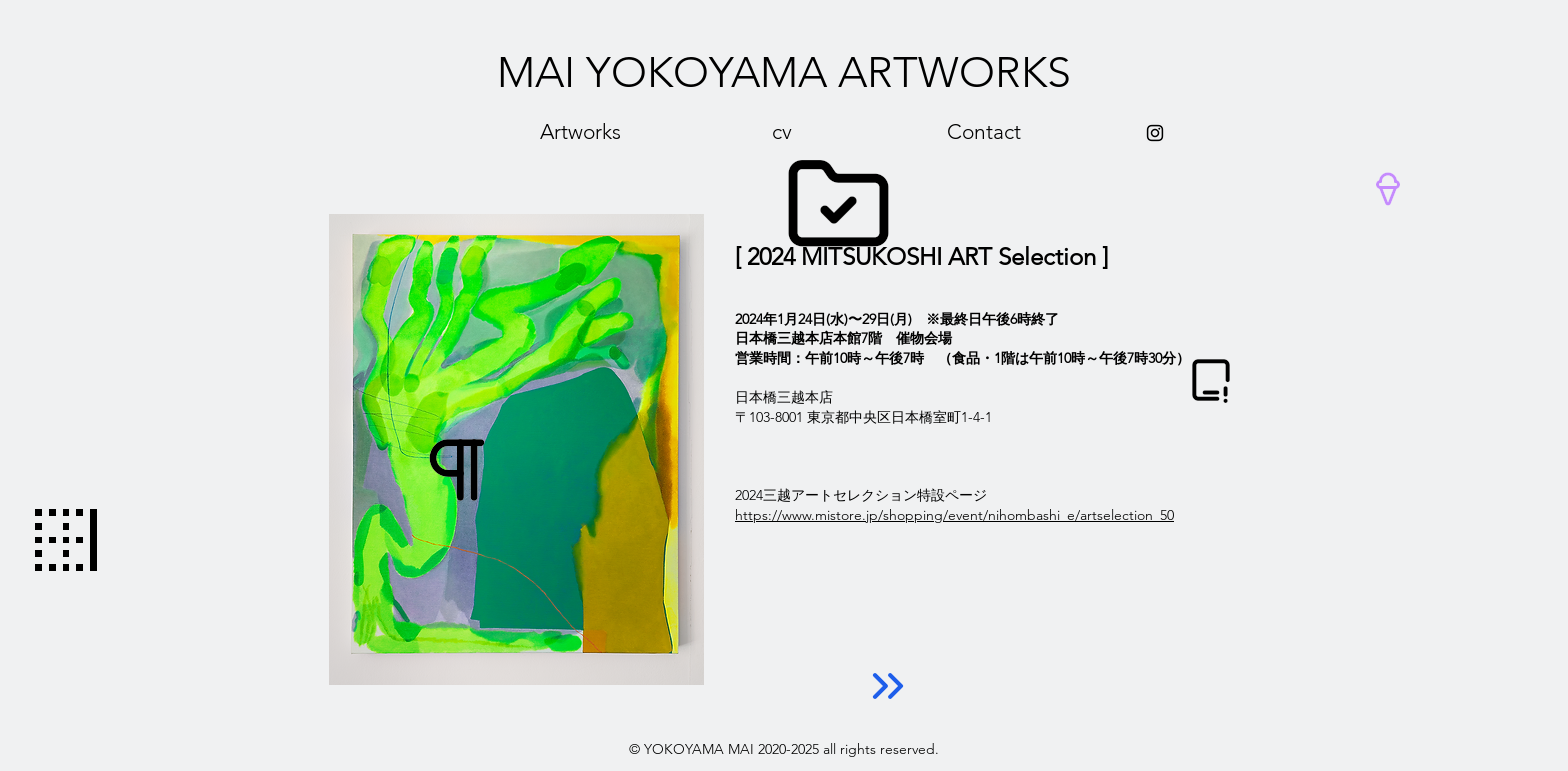  What do you see at coordinates (838, 205) in the screenshot?
I see `folder successfully verified or validated` at bounding box center [838, 205].